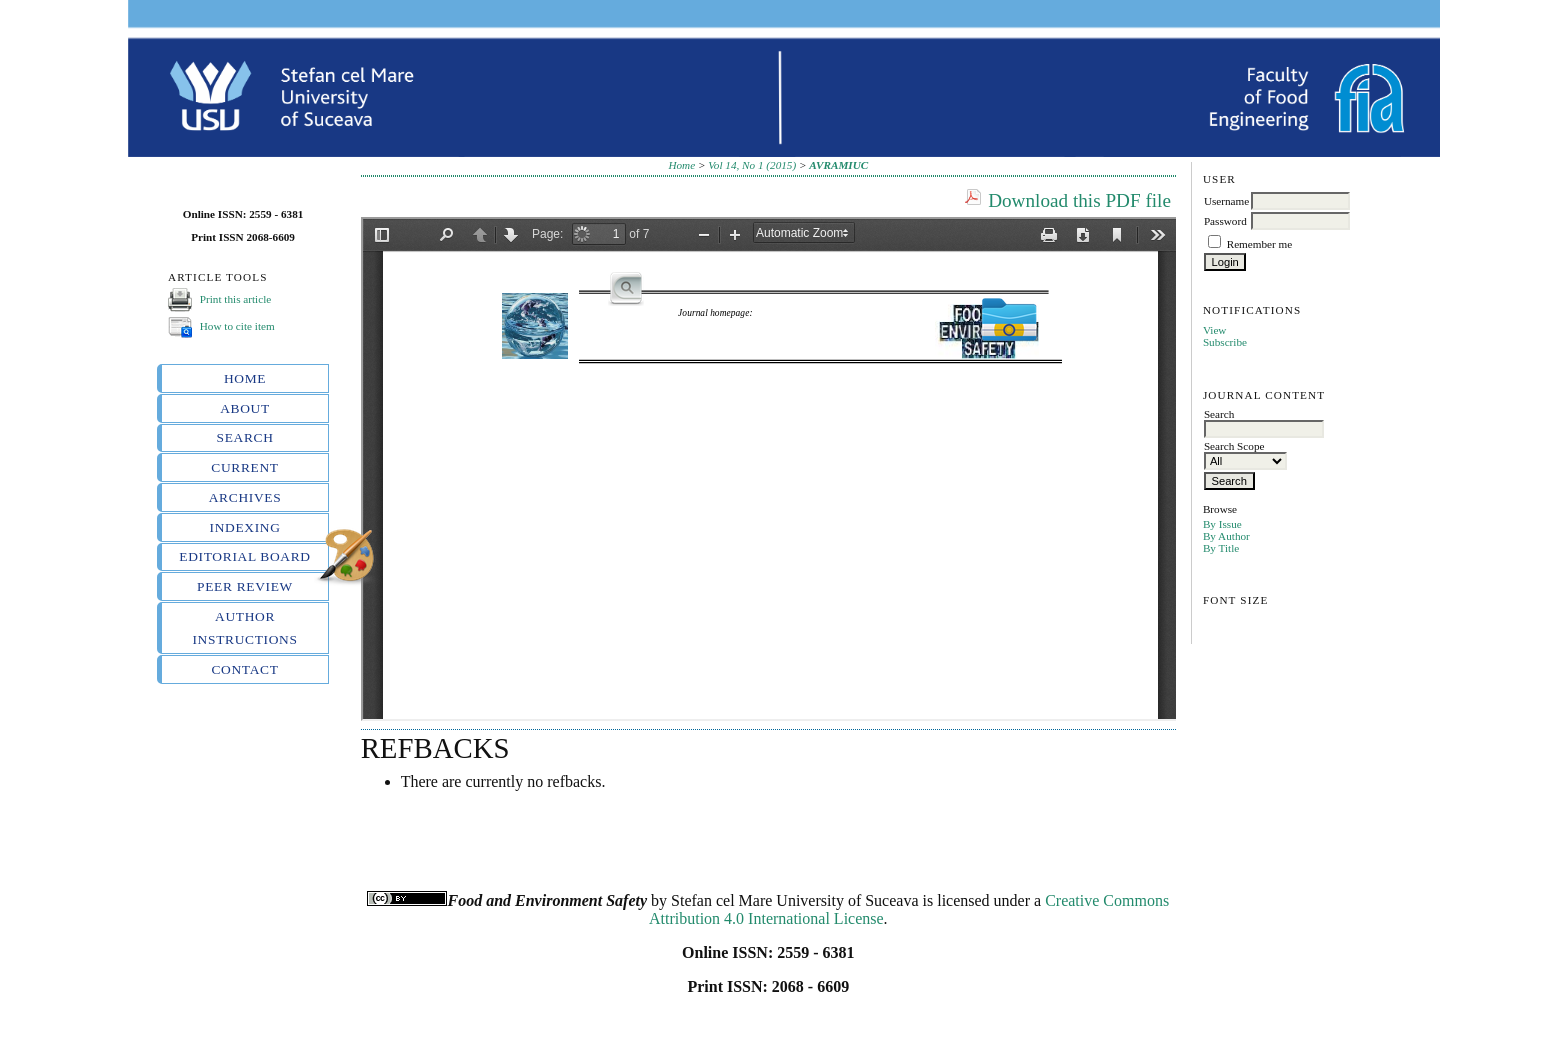 Image resolution: width=1568 pixels, height=1045 pixels. What do you see at coordinates (1009, 321) in the screenshot?
I see `open pokémon collection folder` at bounding box center [1009, 321].